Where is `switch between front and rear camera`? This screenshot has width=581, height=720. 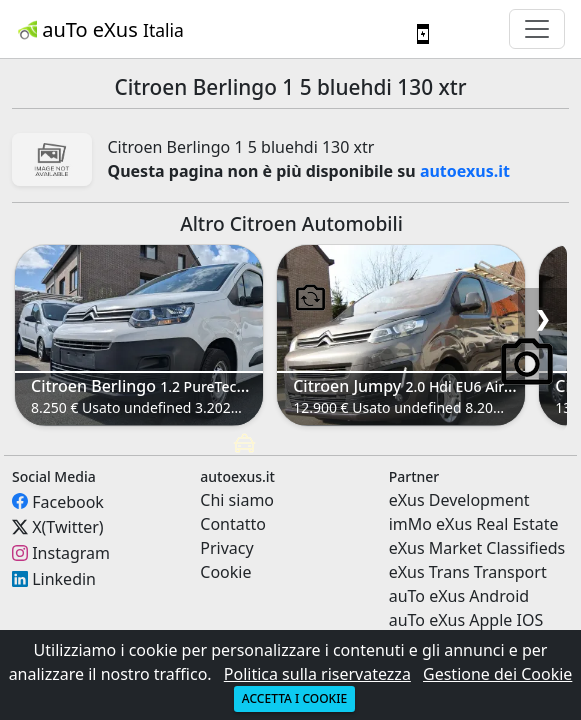 switch between front and rear camera is located at coordinates (310, 297).